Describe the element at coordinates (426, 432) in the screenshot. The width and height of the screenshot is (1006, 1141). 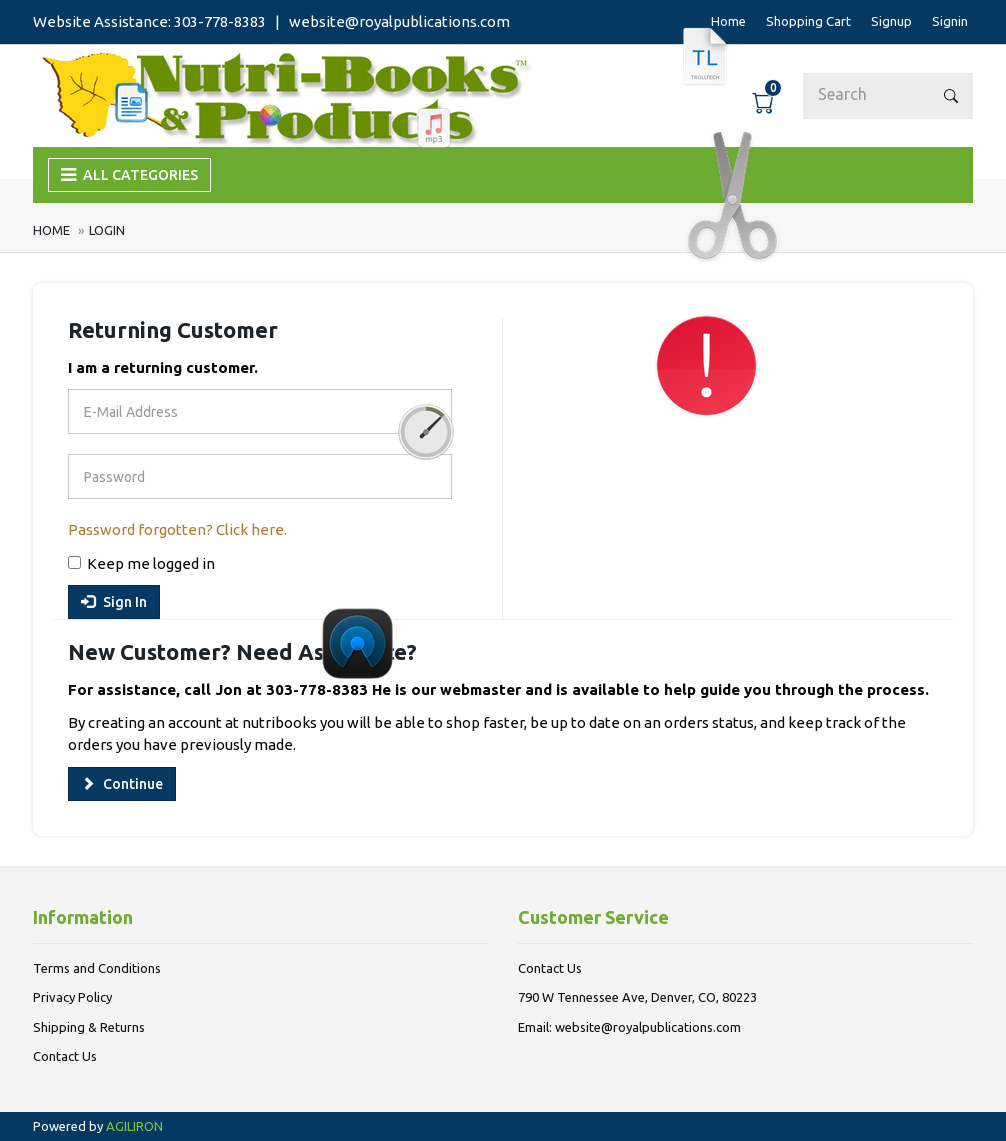
I see `launch sysprof system profiler` at that location.